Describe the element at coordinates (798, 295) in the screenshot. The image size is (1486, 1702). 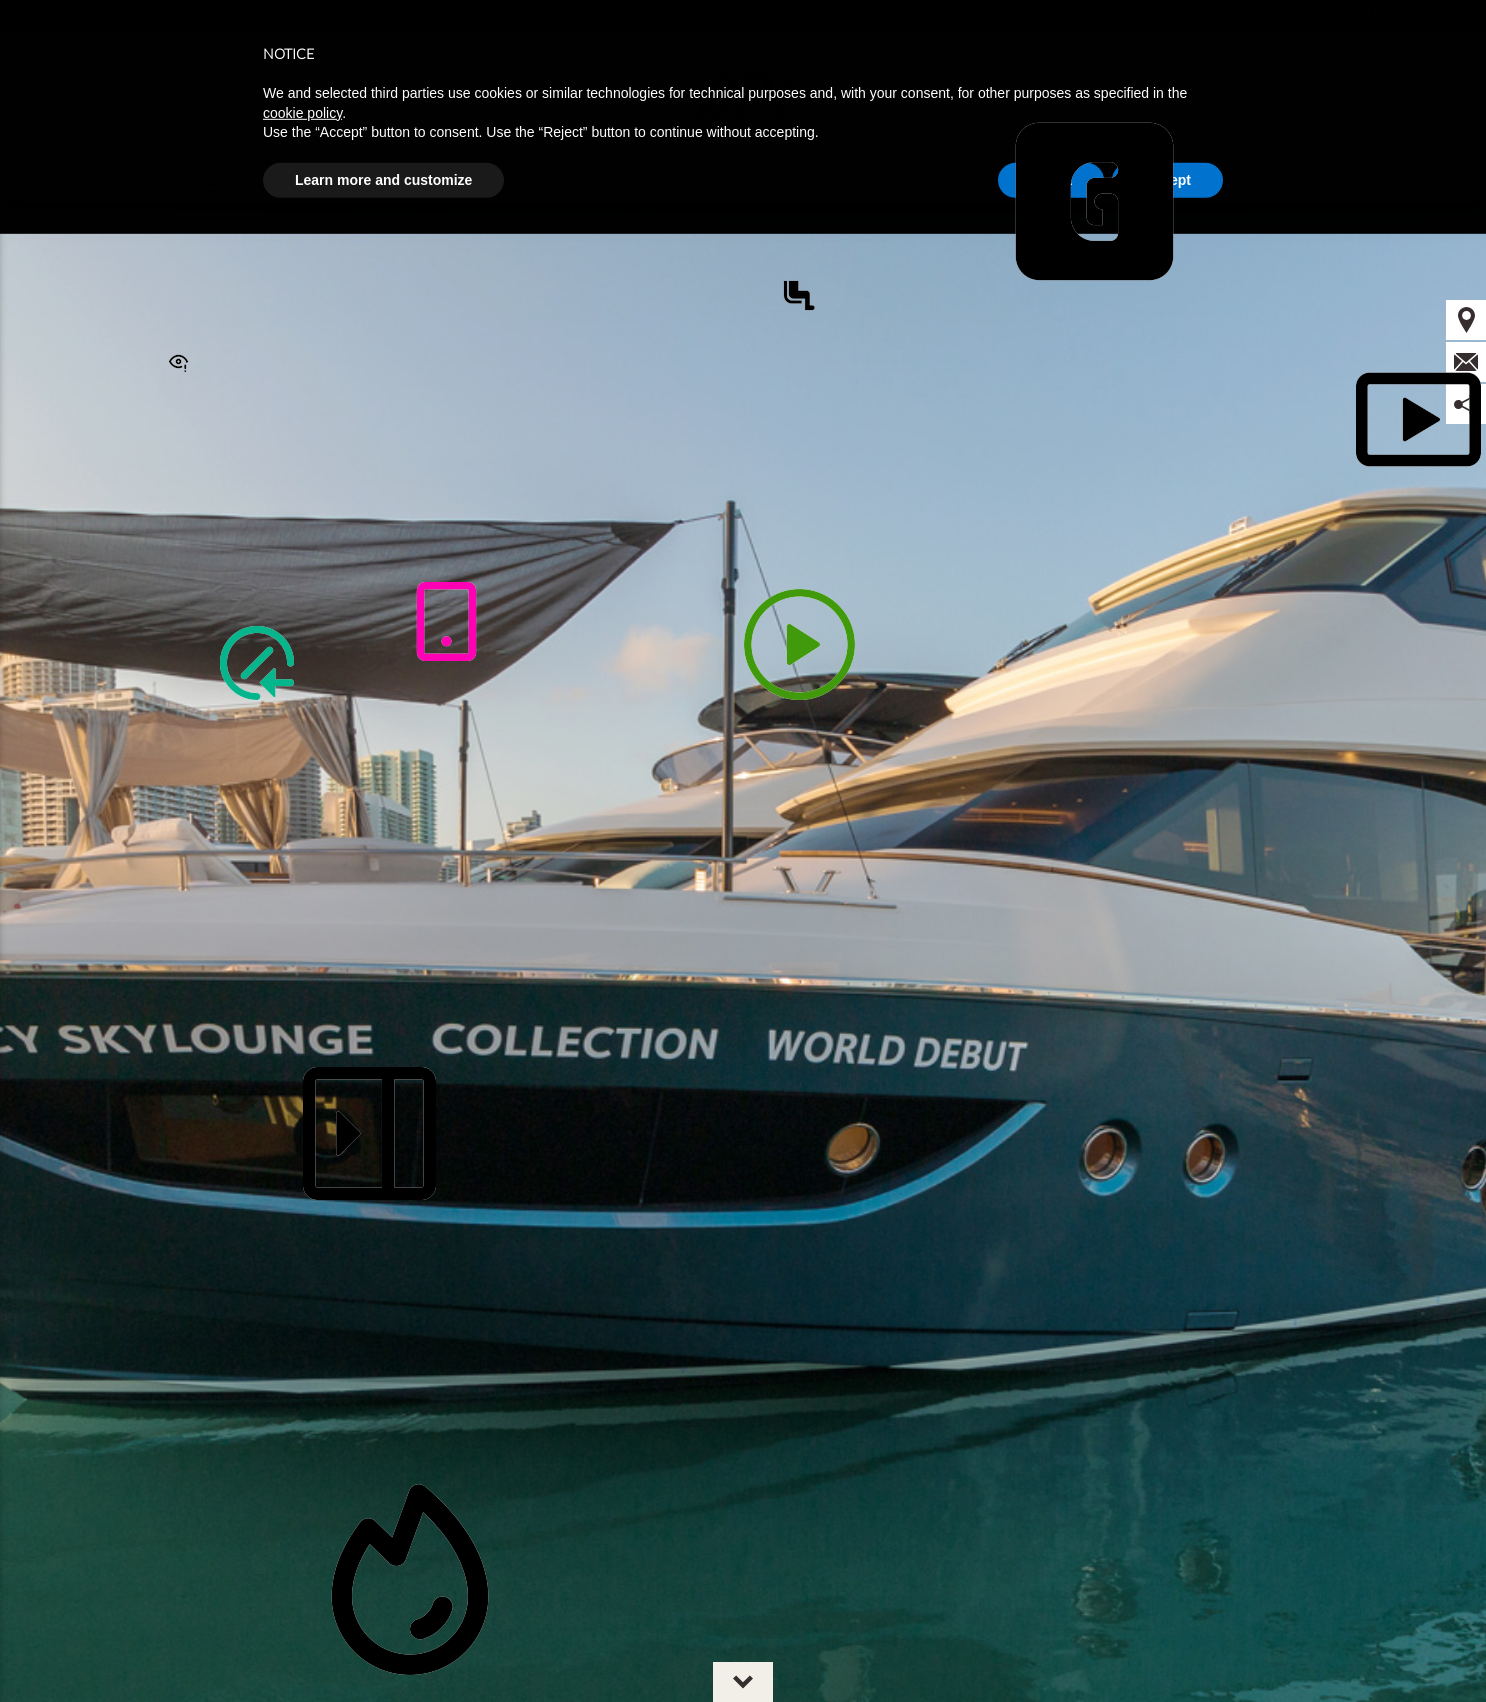
I see `standard legroom seat selection` at that location.